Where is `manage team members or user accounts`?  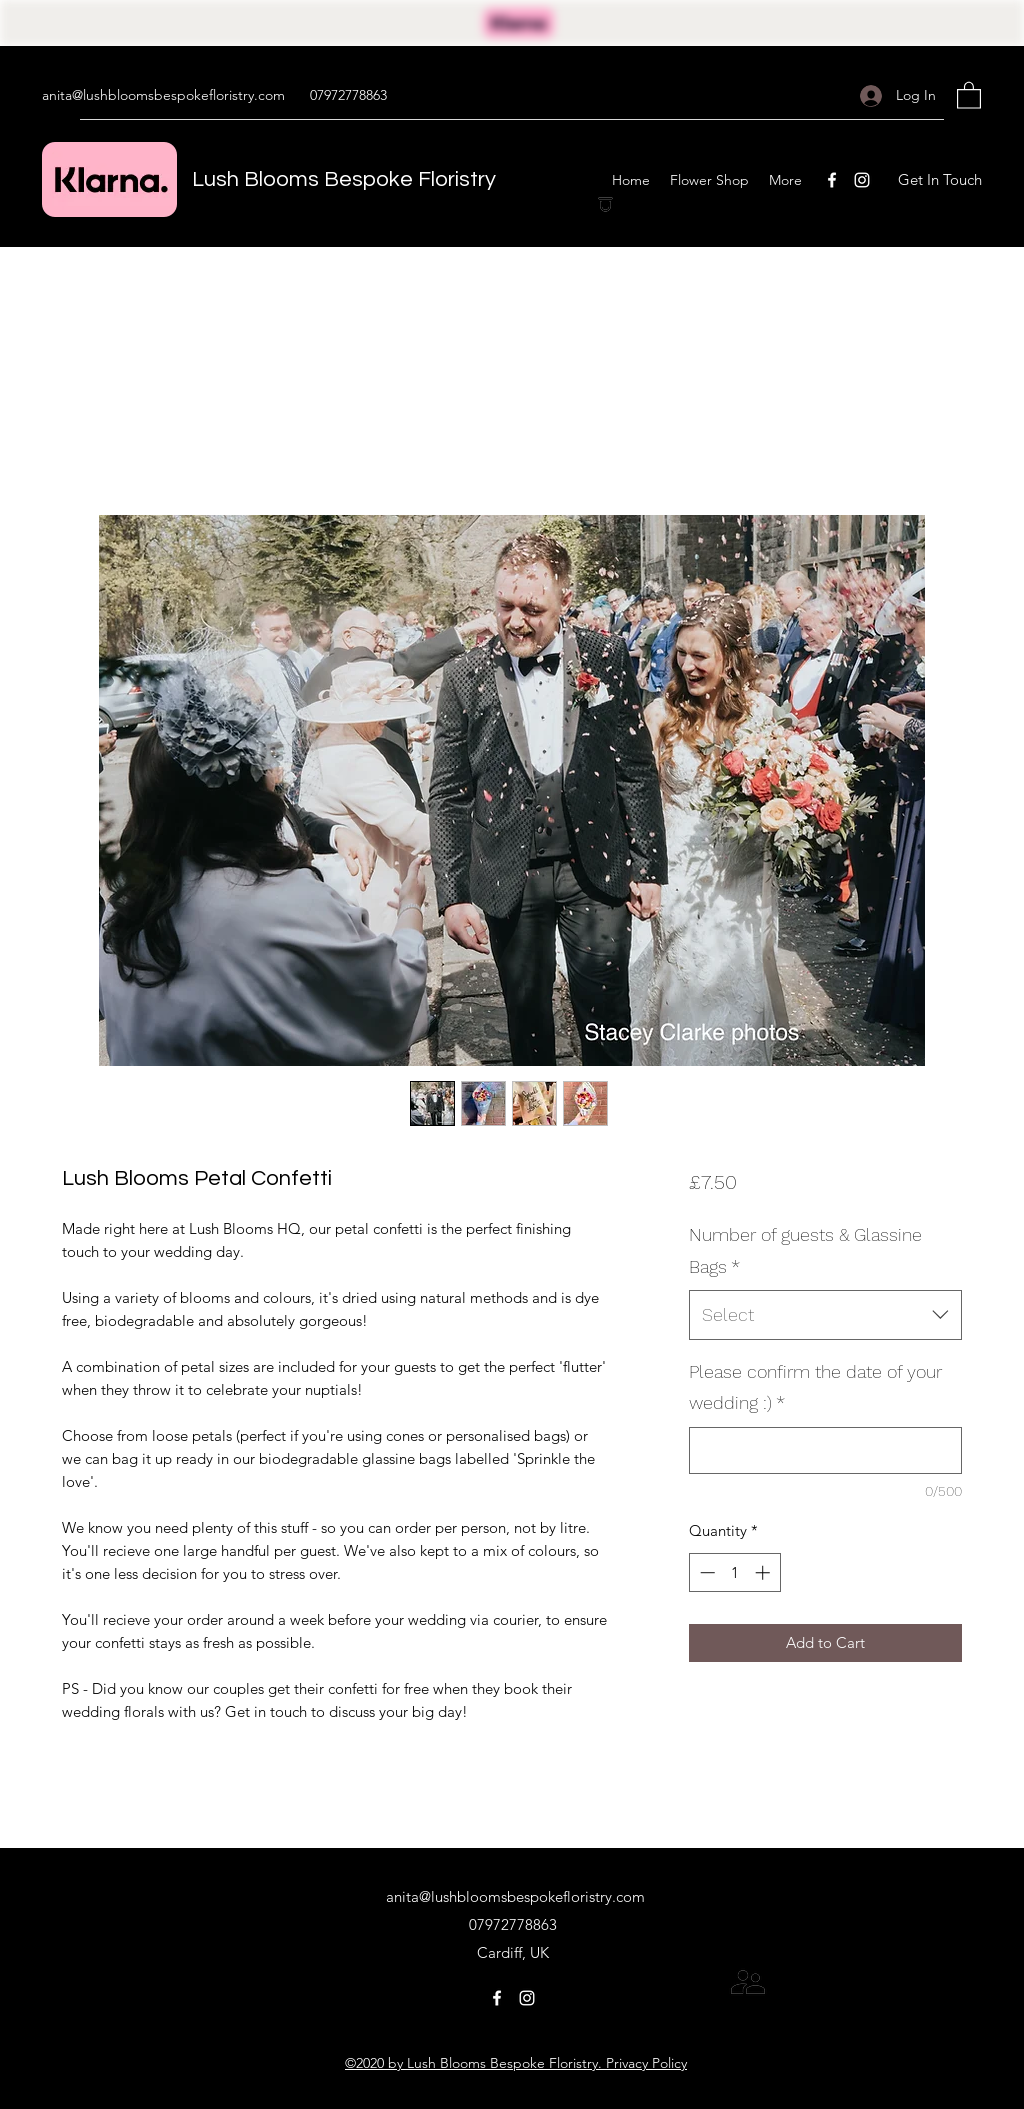 manage team members or user accounts is located at coordinates (748, 1982).